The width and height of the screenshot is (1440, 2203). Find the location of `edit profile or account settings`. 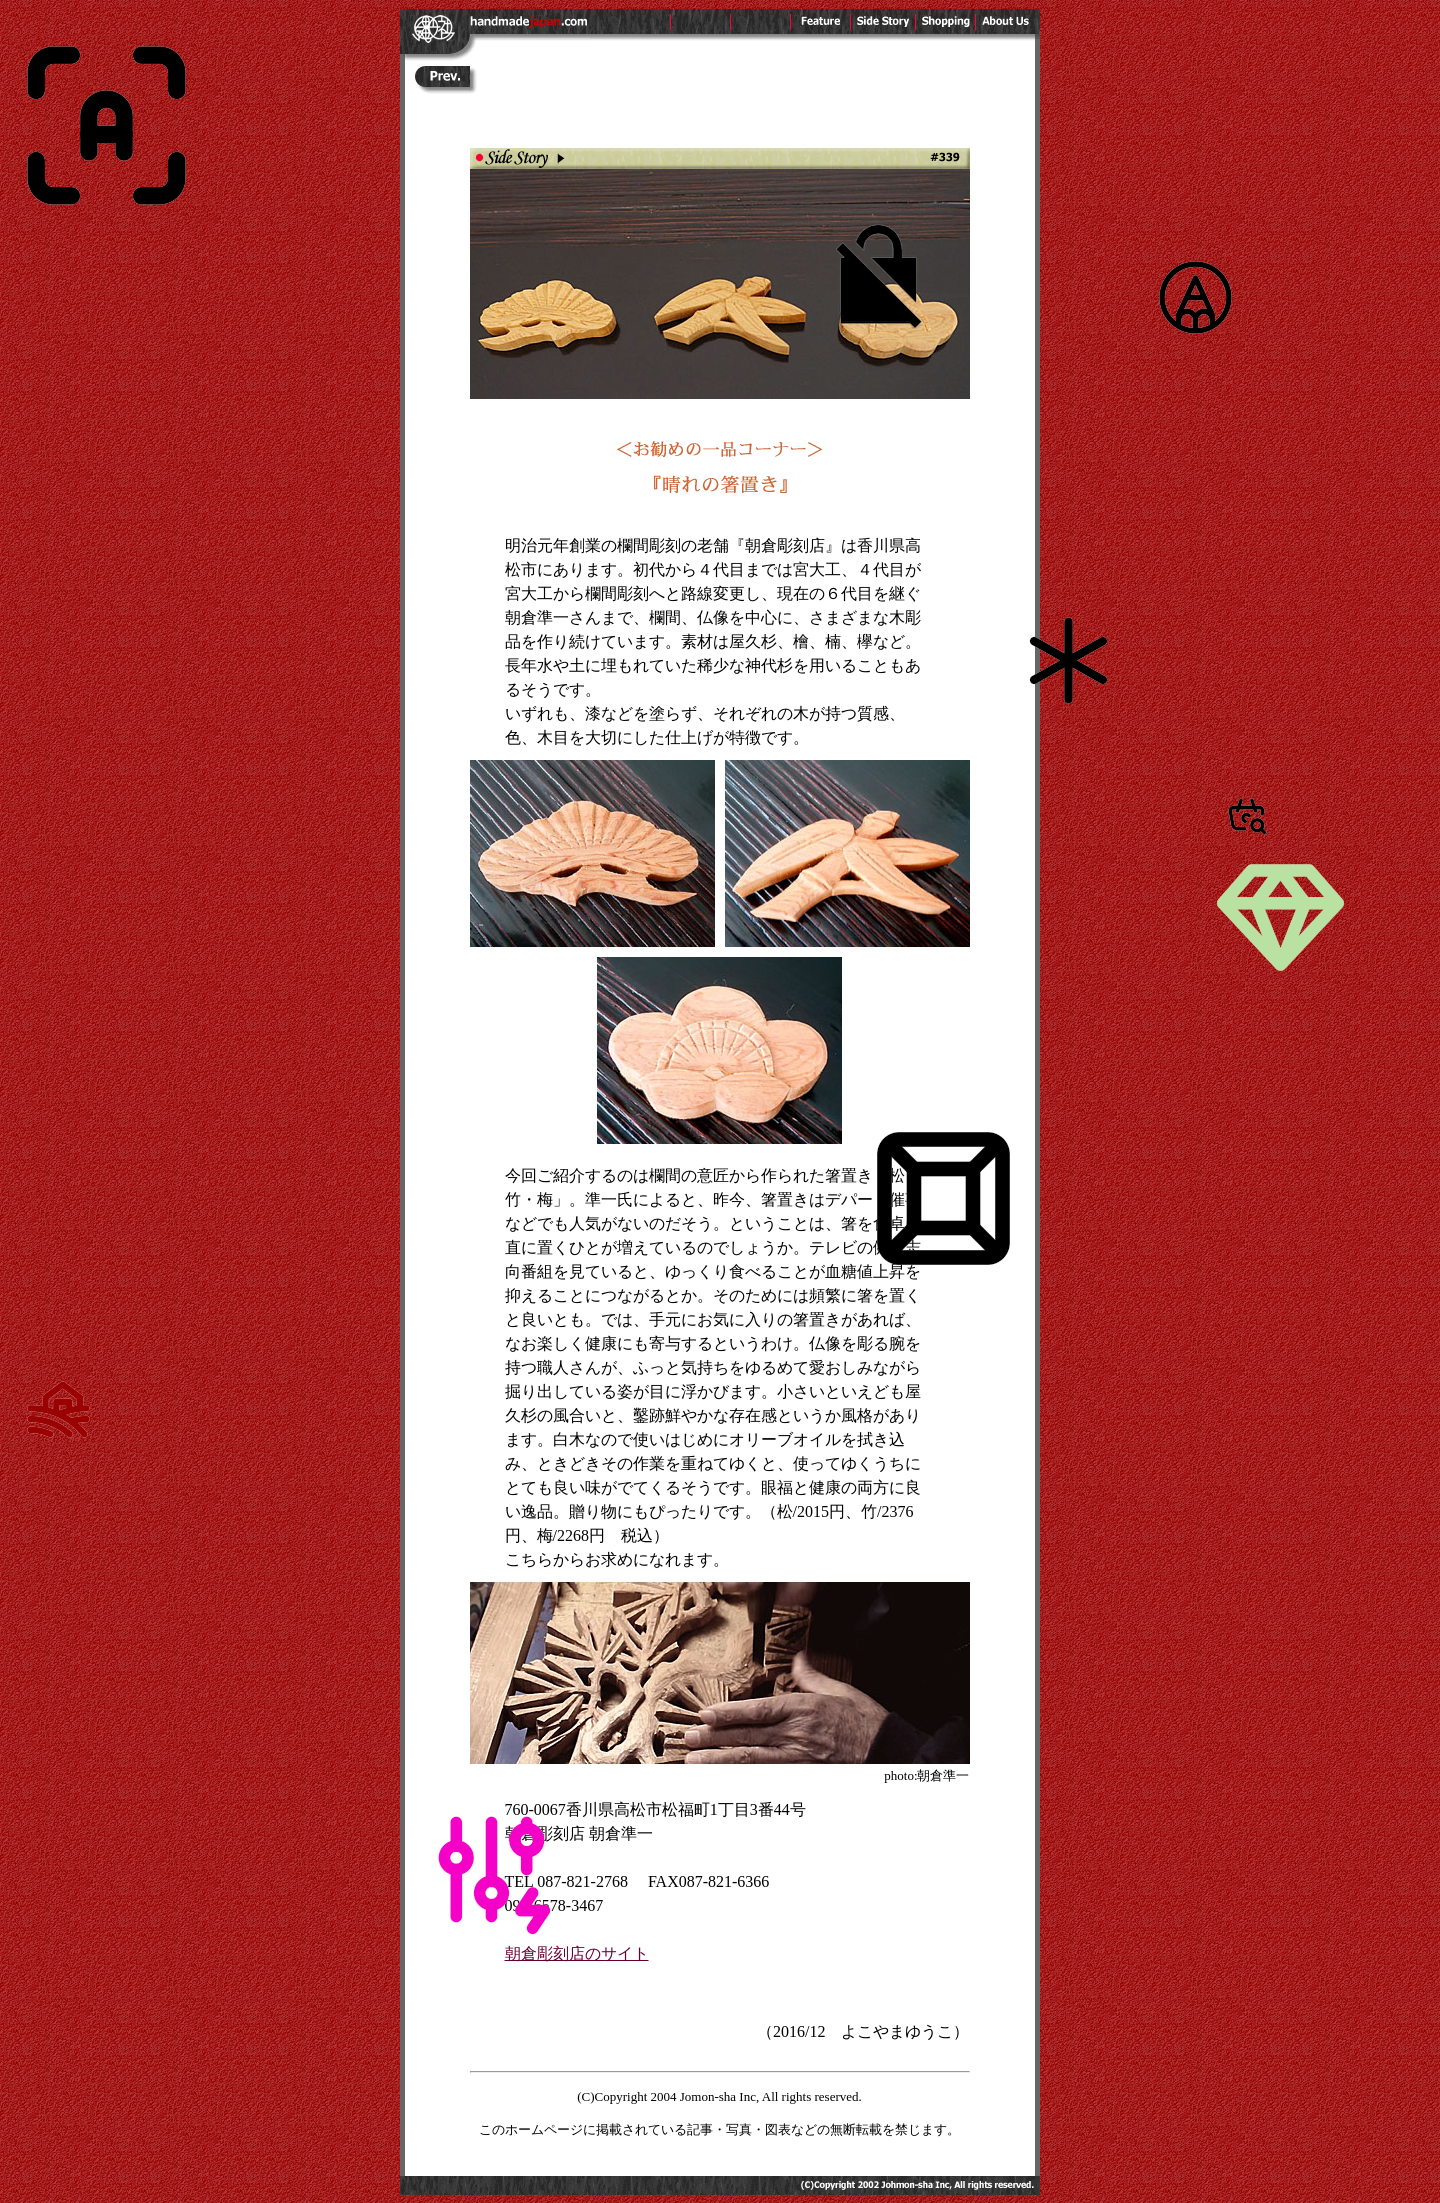

edit profile or account settings is located at coordinates (1195, 297).